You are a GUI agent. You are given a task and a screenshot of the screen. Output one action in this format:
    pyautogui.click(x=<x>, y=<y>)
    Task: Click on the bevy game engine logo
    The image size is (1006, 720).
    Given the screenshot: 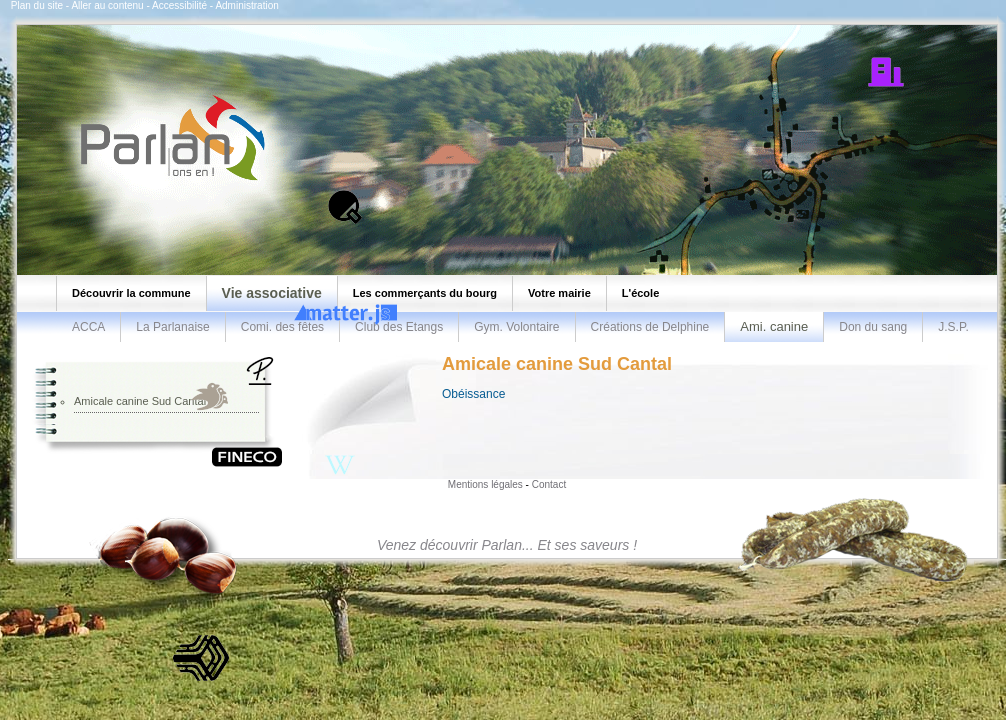 What is the action you would take?
    pyautogui.click(x=209, y=396)
    